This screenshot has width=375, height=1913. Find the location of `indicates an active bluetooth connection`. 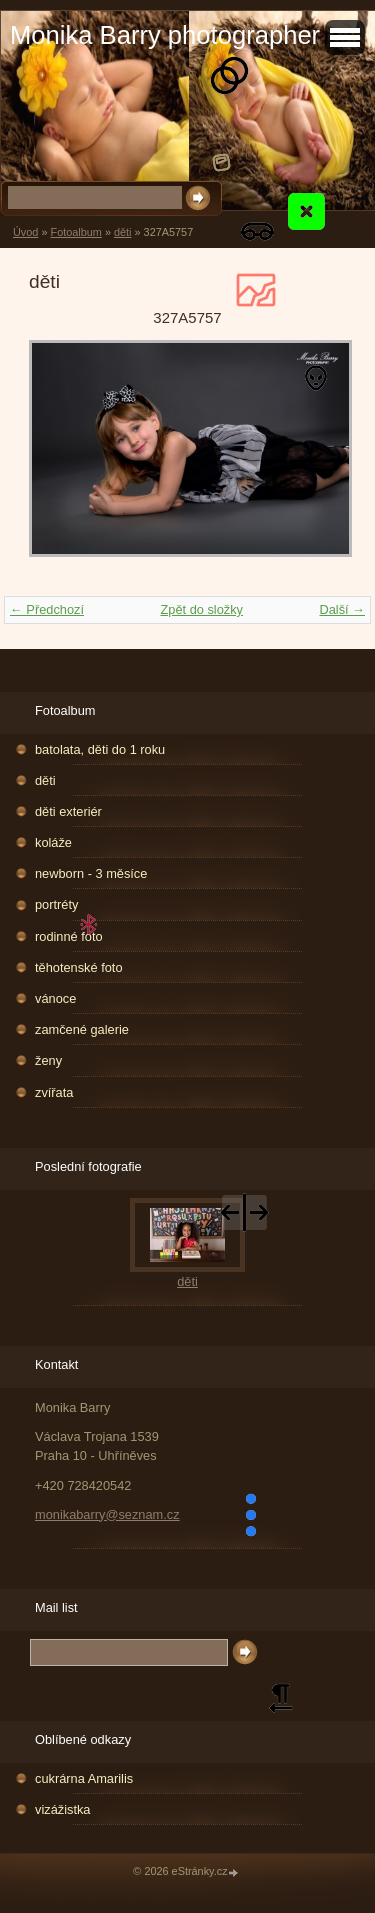

indicates an active bluetooth connection is located at coordinates (88, 924).